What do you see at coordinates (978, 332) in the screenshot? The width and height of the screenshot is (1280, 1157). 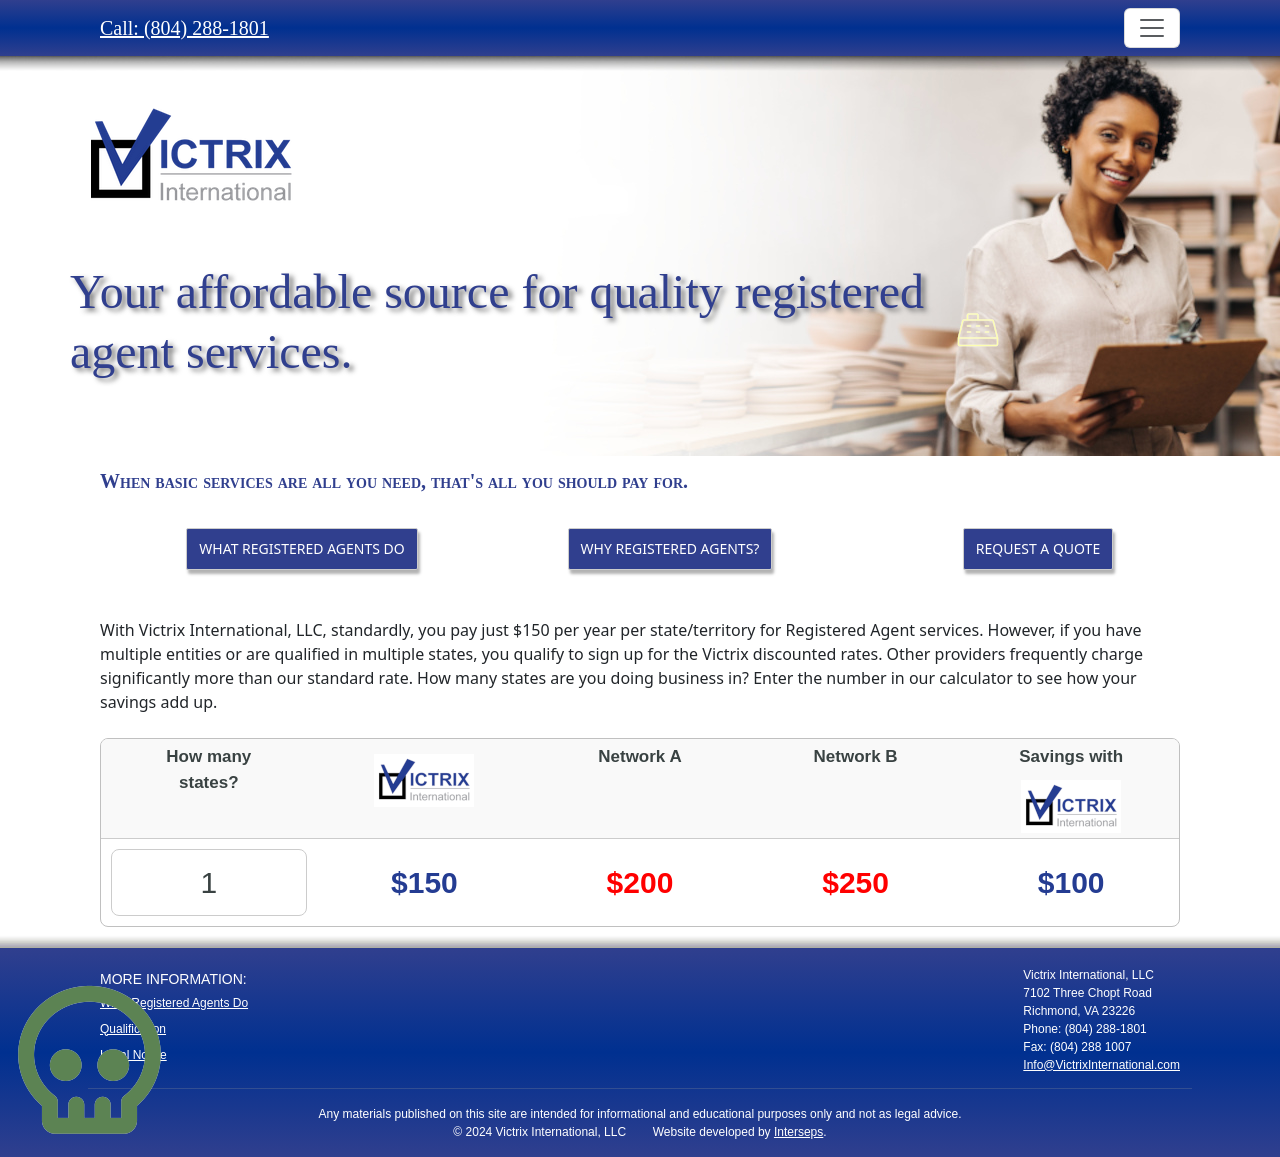 I see `access point of sale system` at bounding box center [978, 332].